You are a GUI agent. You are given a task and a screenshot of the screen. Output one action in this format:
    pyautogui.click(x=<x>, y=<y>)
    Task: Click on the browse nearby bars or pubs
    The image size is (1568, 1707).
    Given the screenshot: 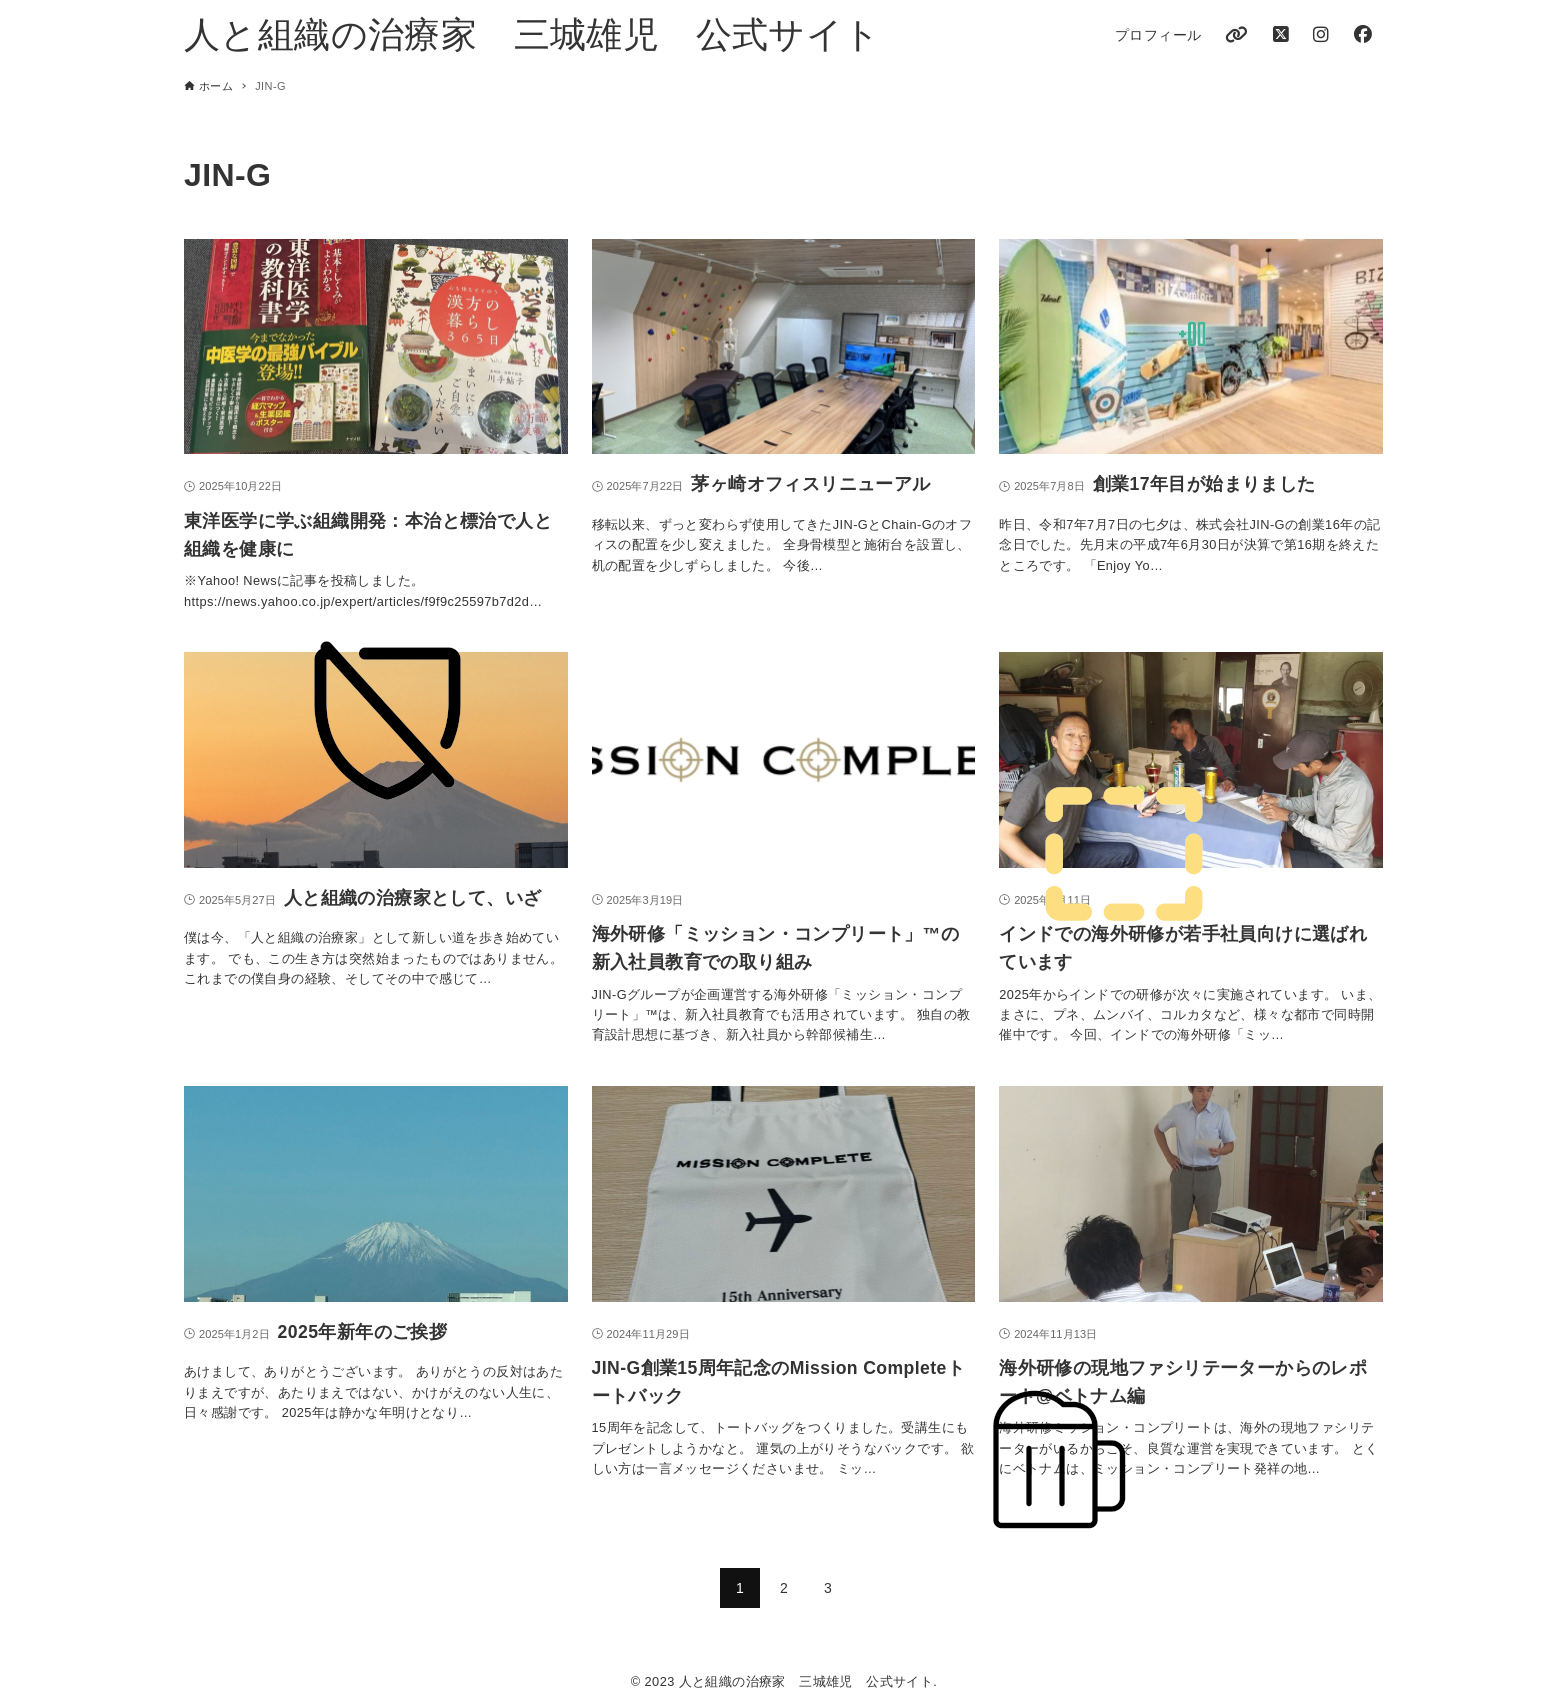 What is the action you would take?
    pyautogui.click(x=1051, y=1465)
    